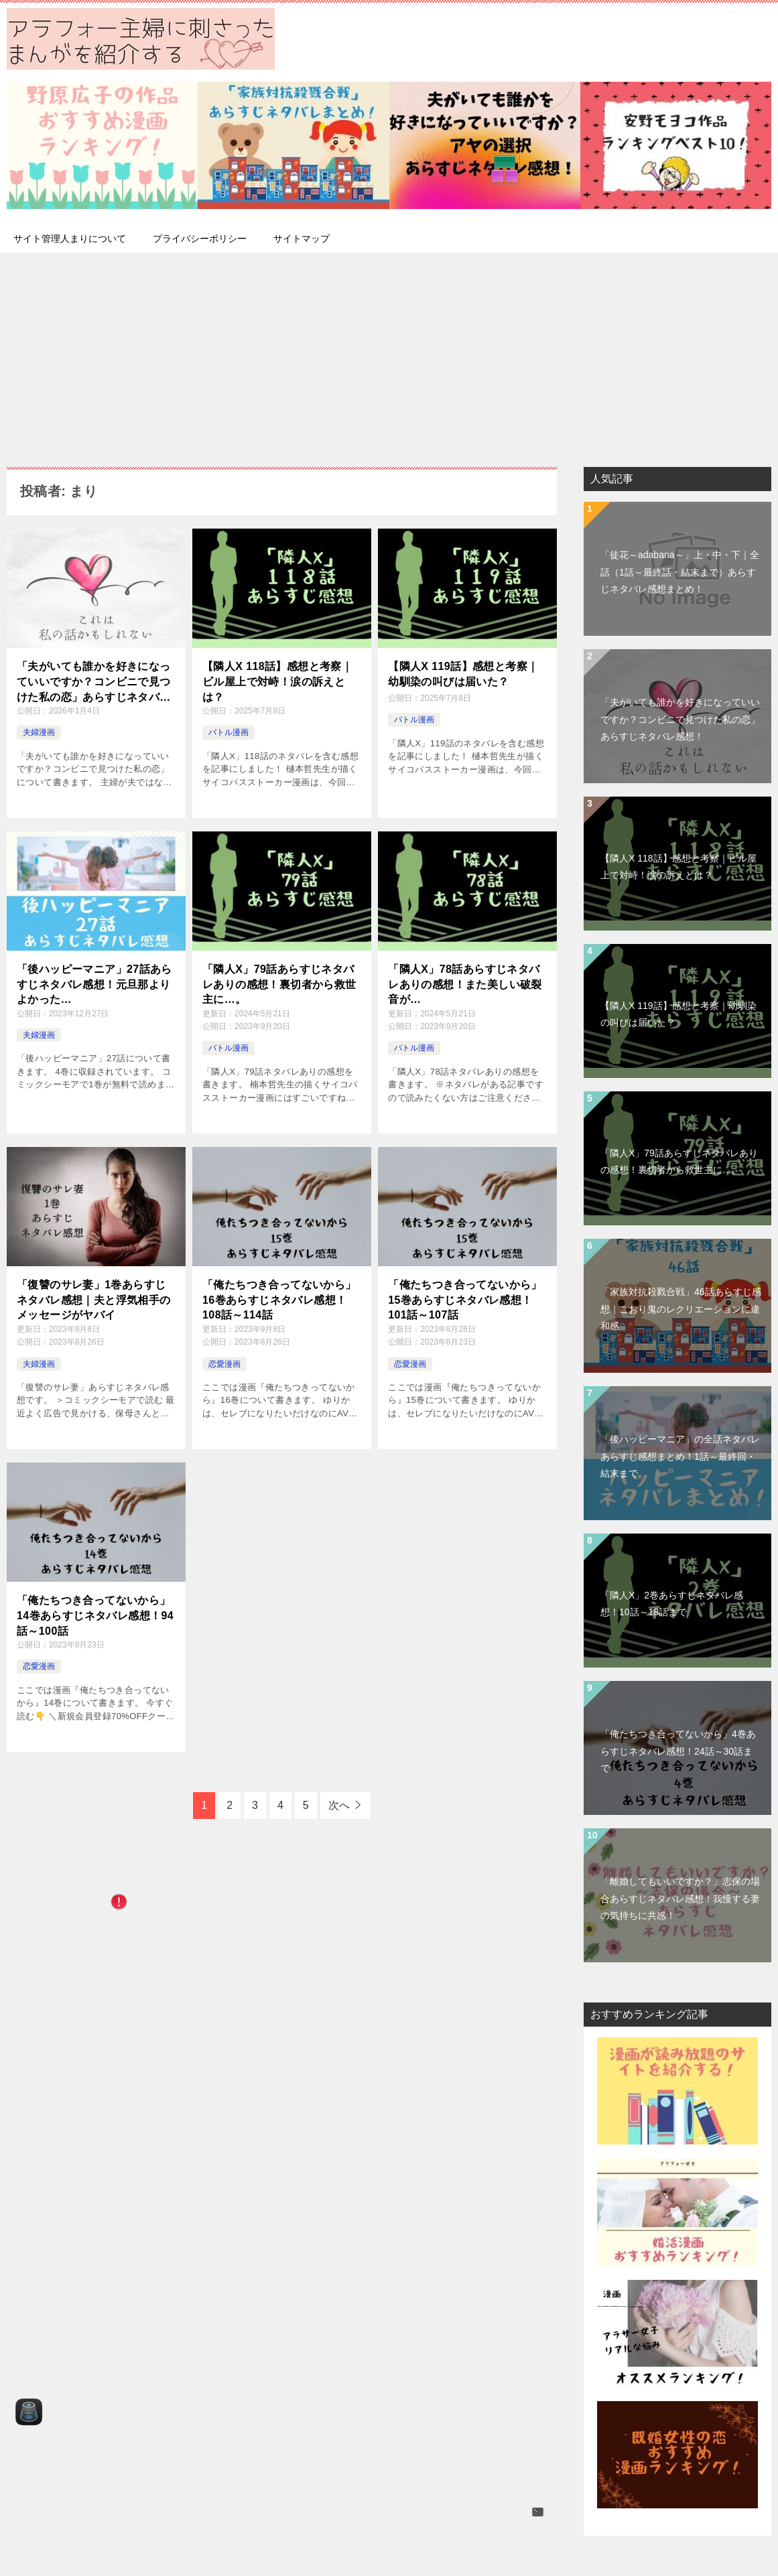 The width and height of the screenshot is (778, 2576). Describe the element at coordinates (119, 1901) in the screenshot. I see `indicates an important alert or warning` at that location.